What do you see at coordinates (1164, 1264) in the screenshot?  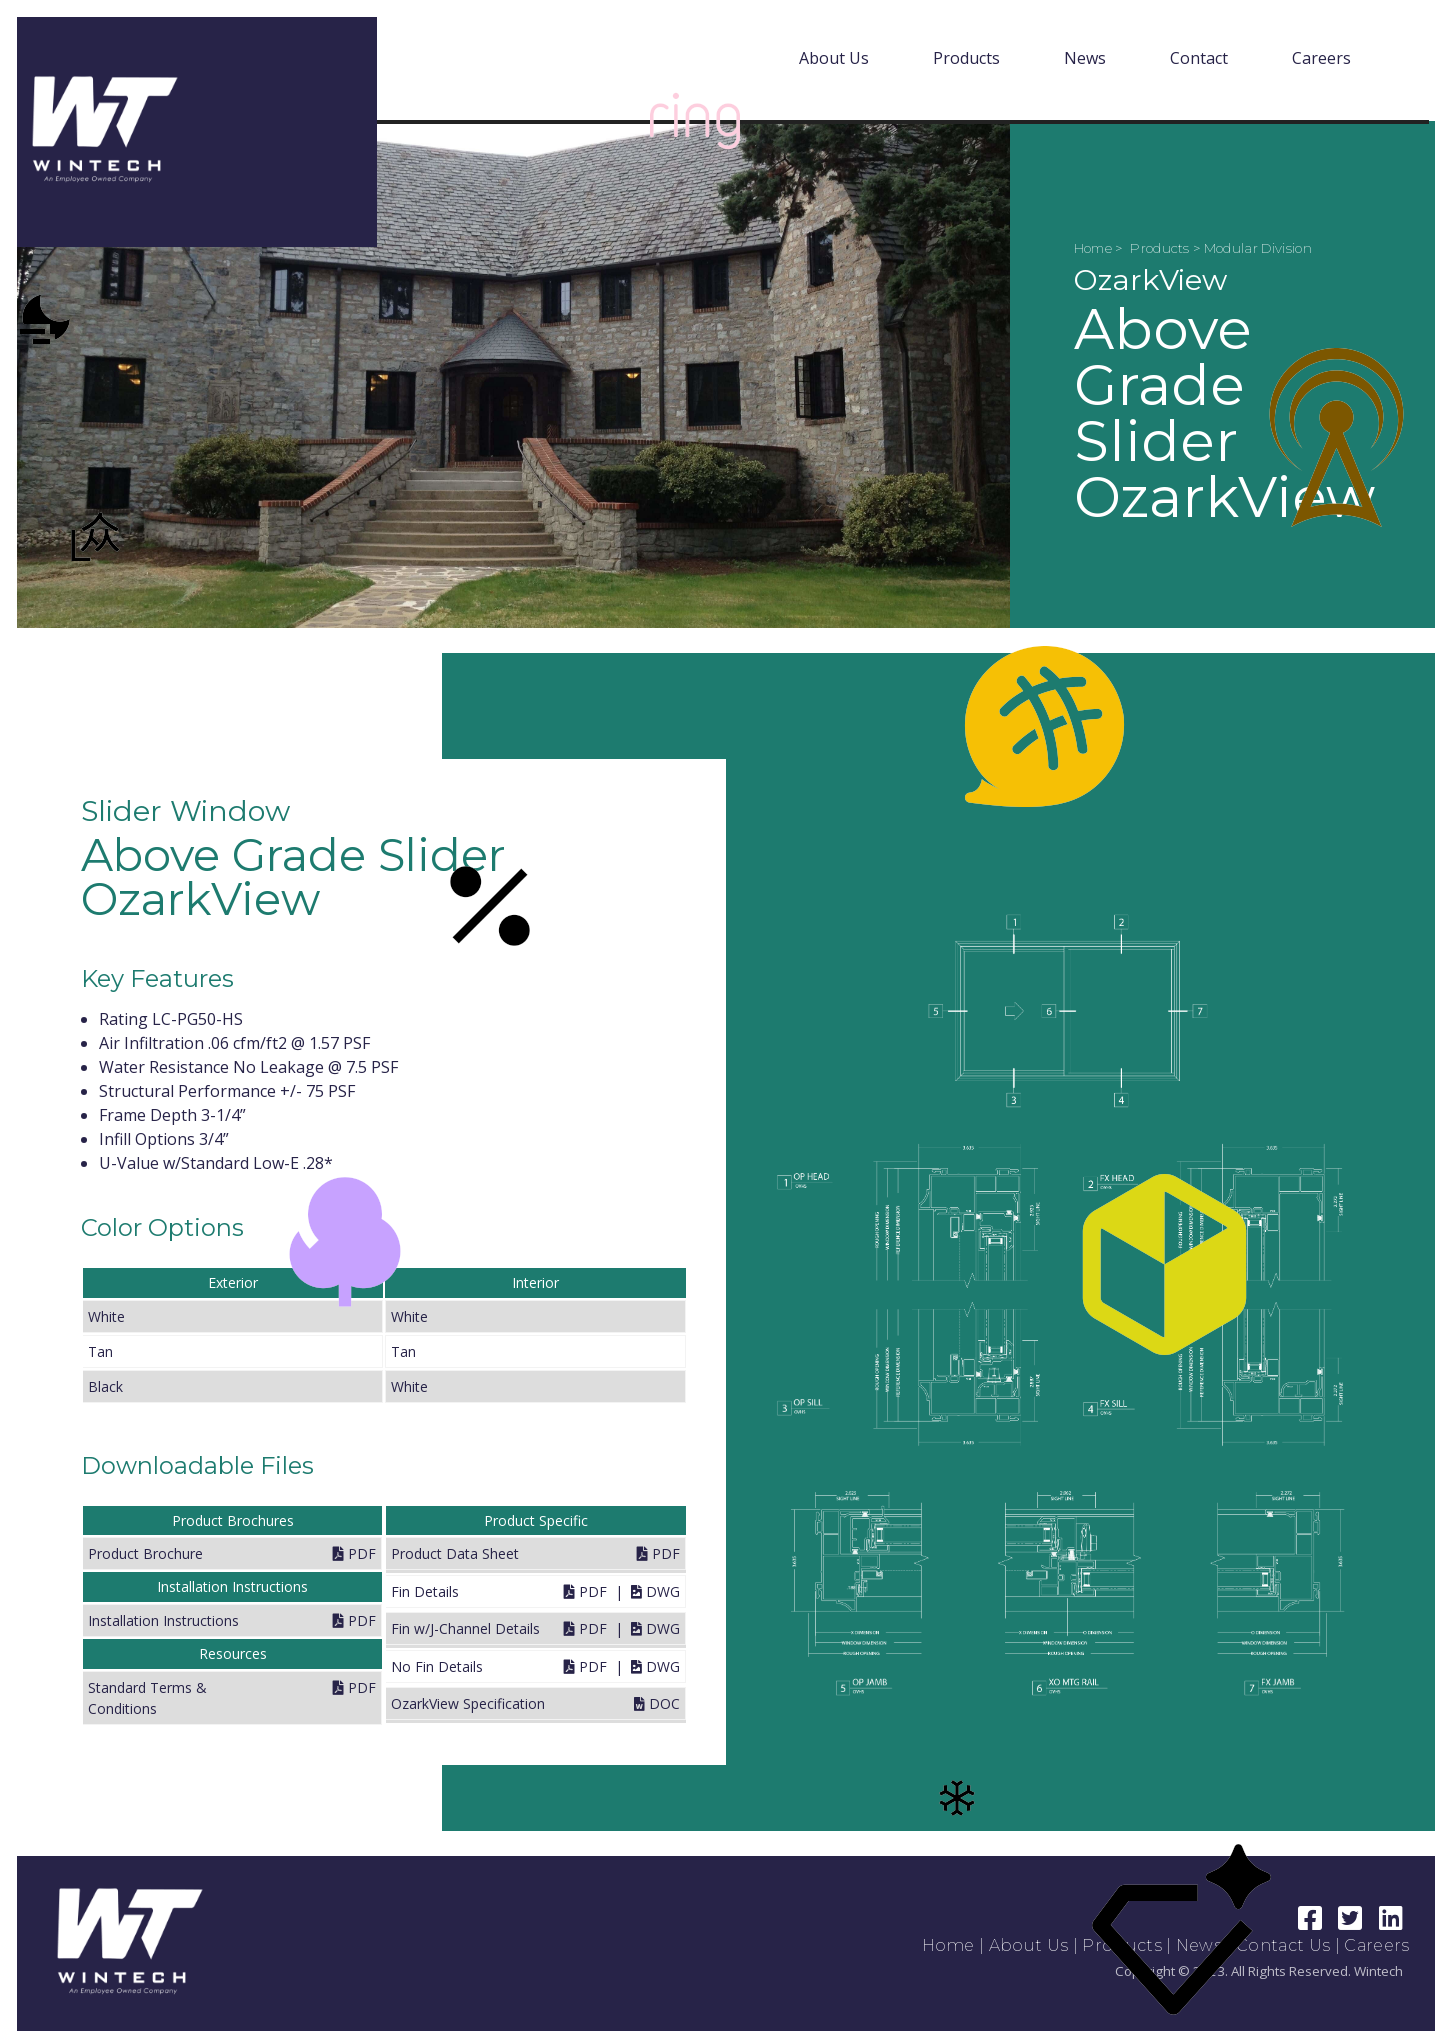 I see `flatpak package manager logo` at bounding box center [1164, 1264].